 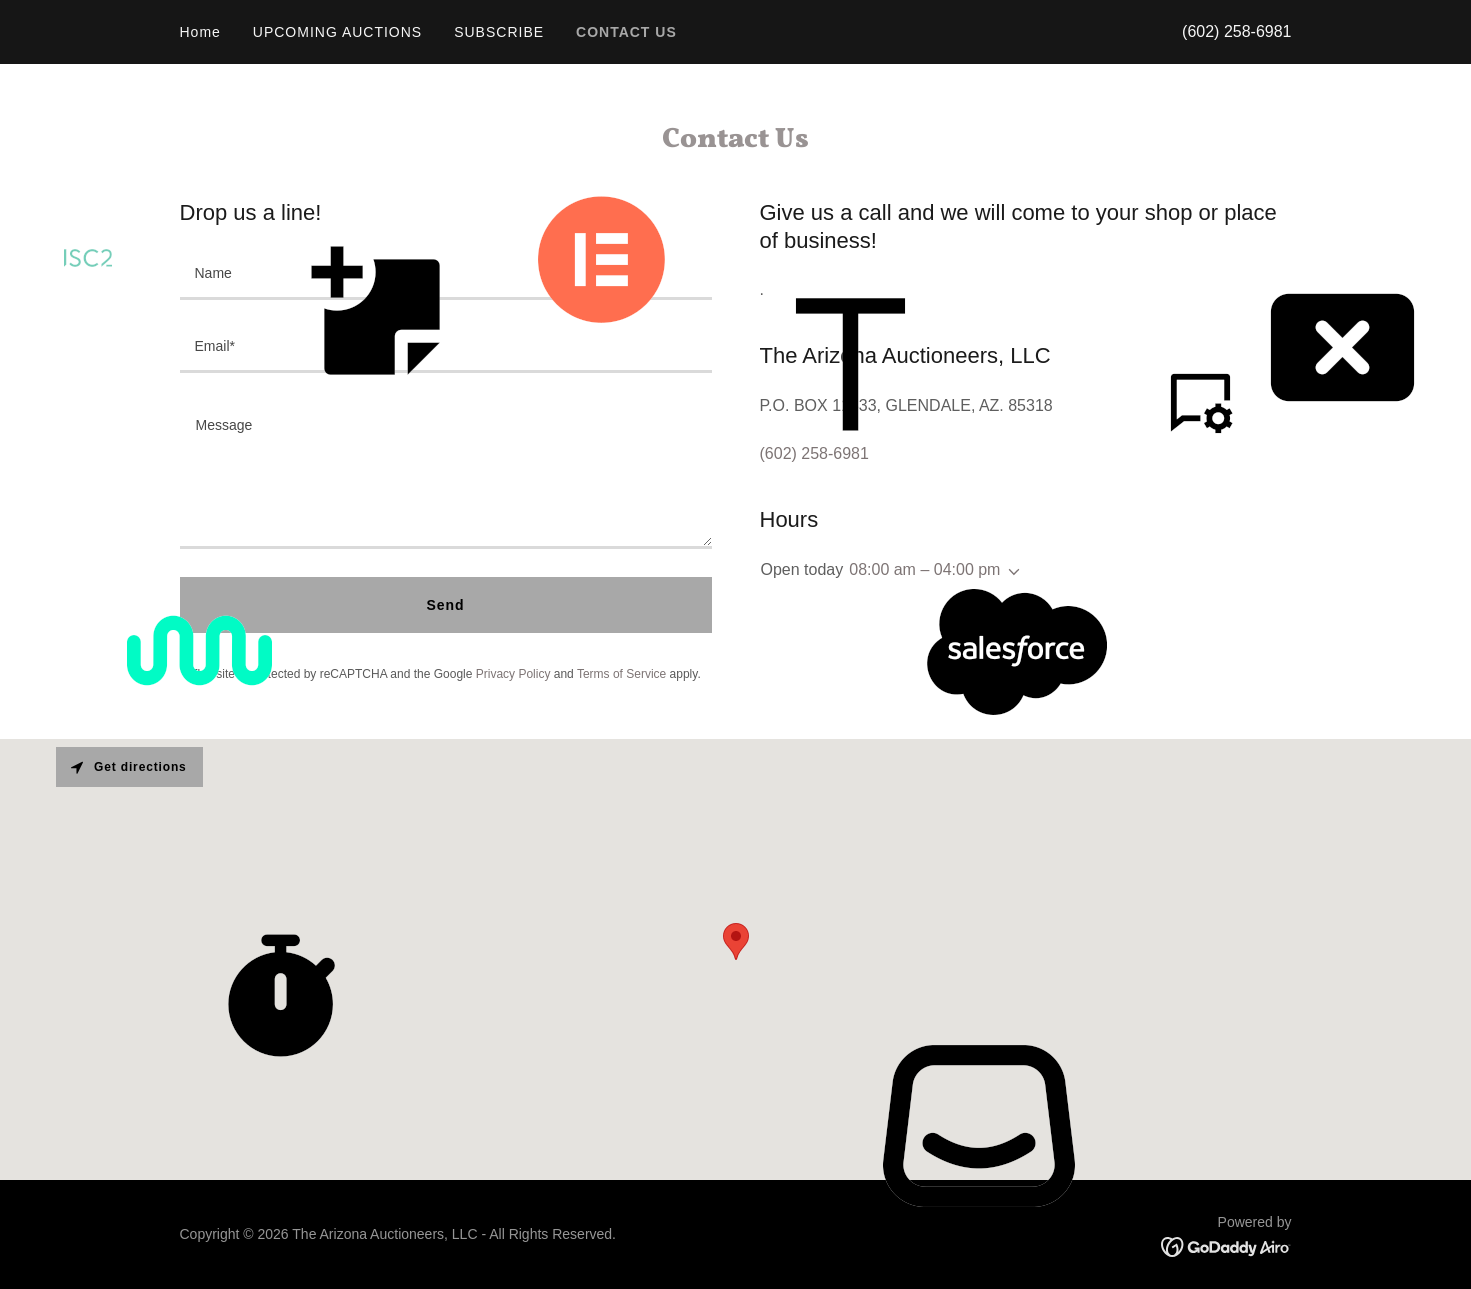 What do you see at coordinates (382, 317) in the screenshot?
I see `create a new sticky note` at bounding box center [382, 317].